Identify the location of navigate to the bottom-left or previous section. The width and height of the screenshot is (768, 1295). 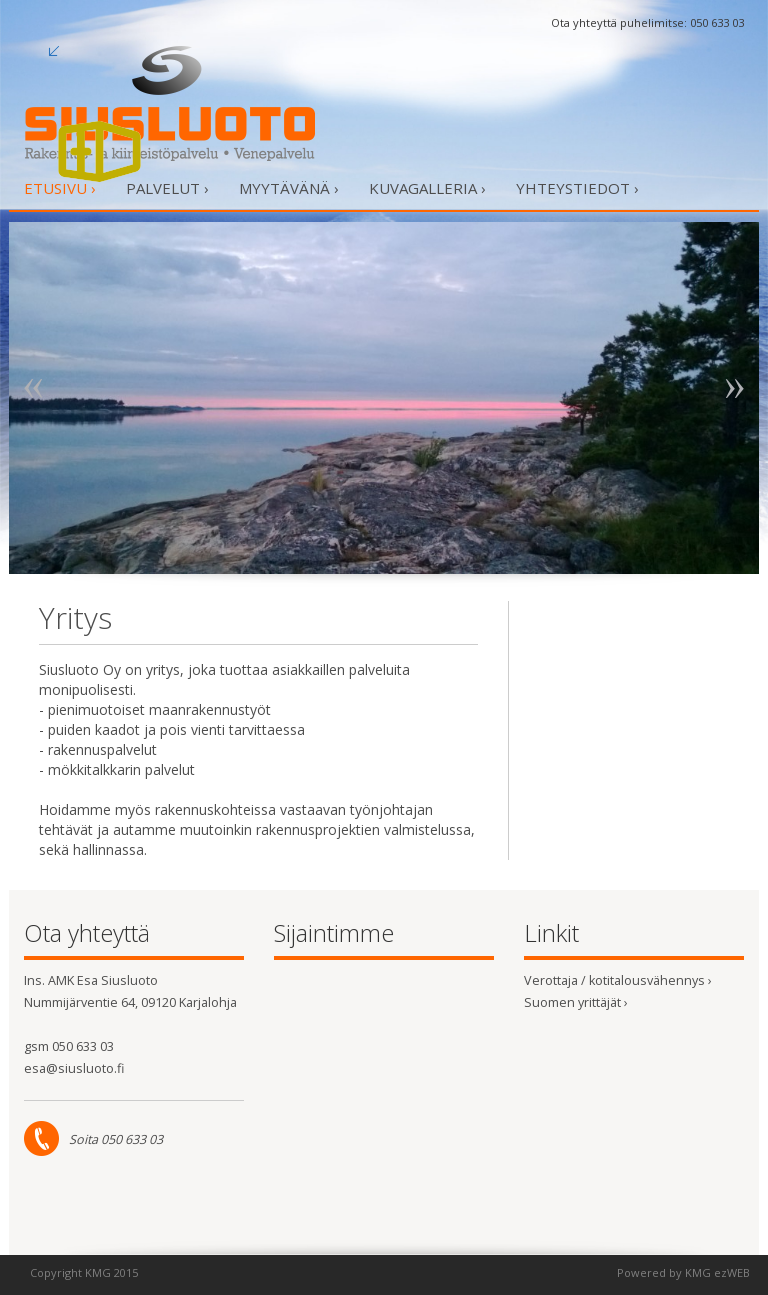
(54, 51).